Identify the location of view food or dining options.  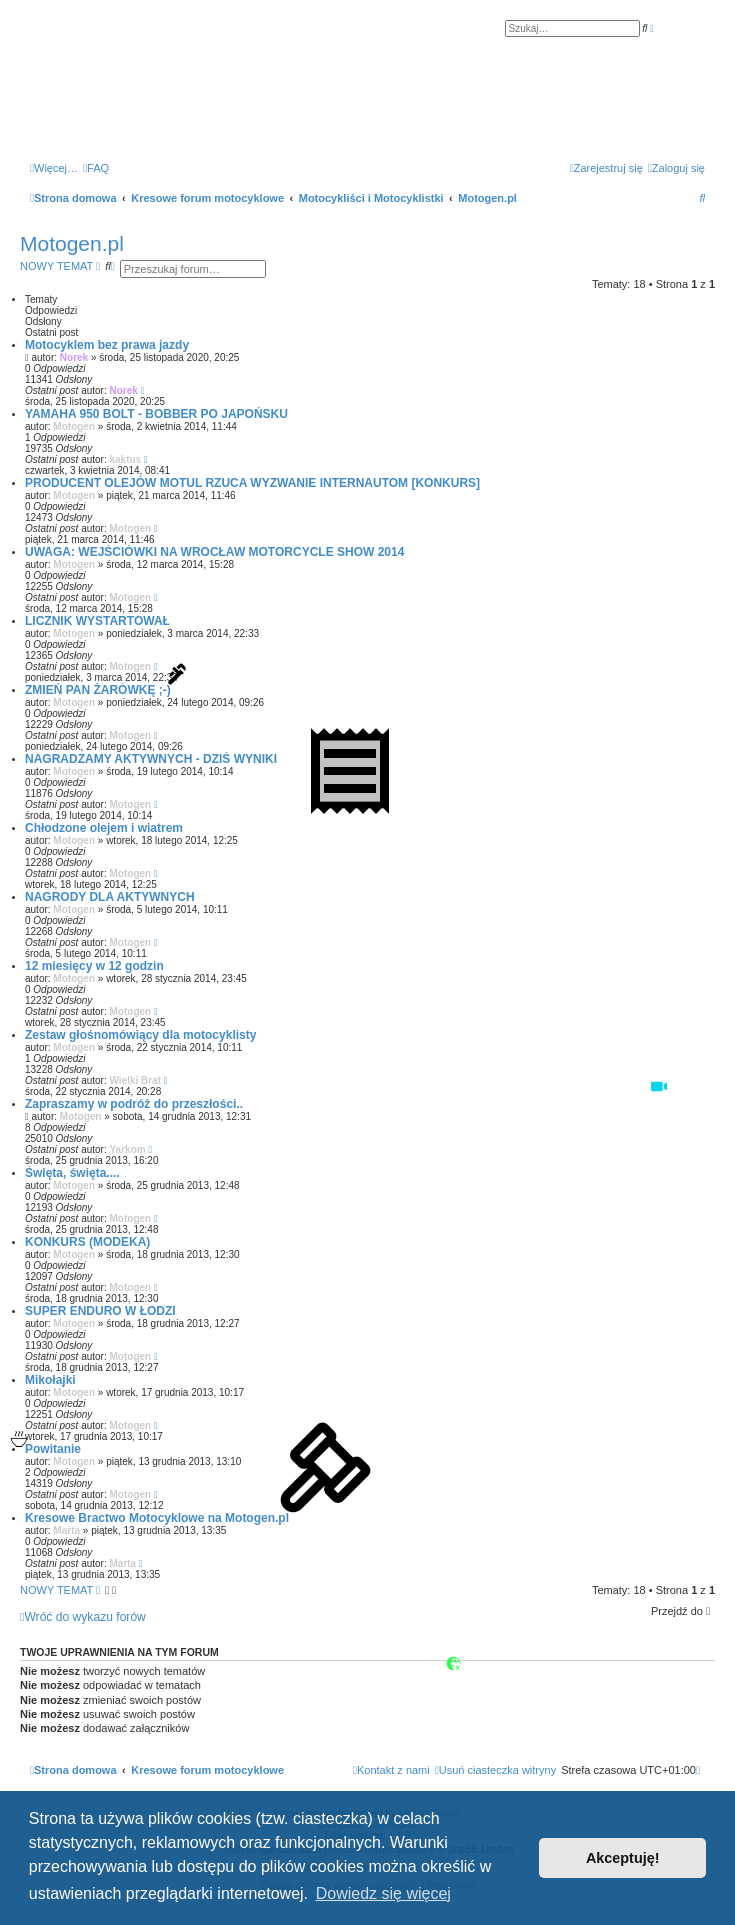
(19, 1439).